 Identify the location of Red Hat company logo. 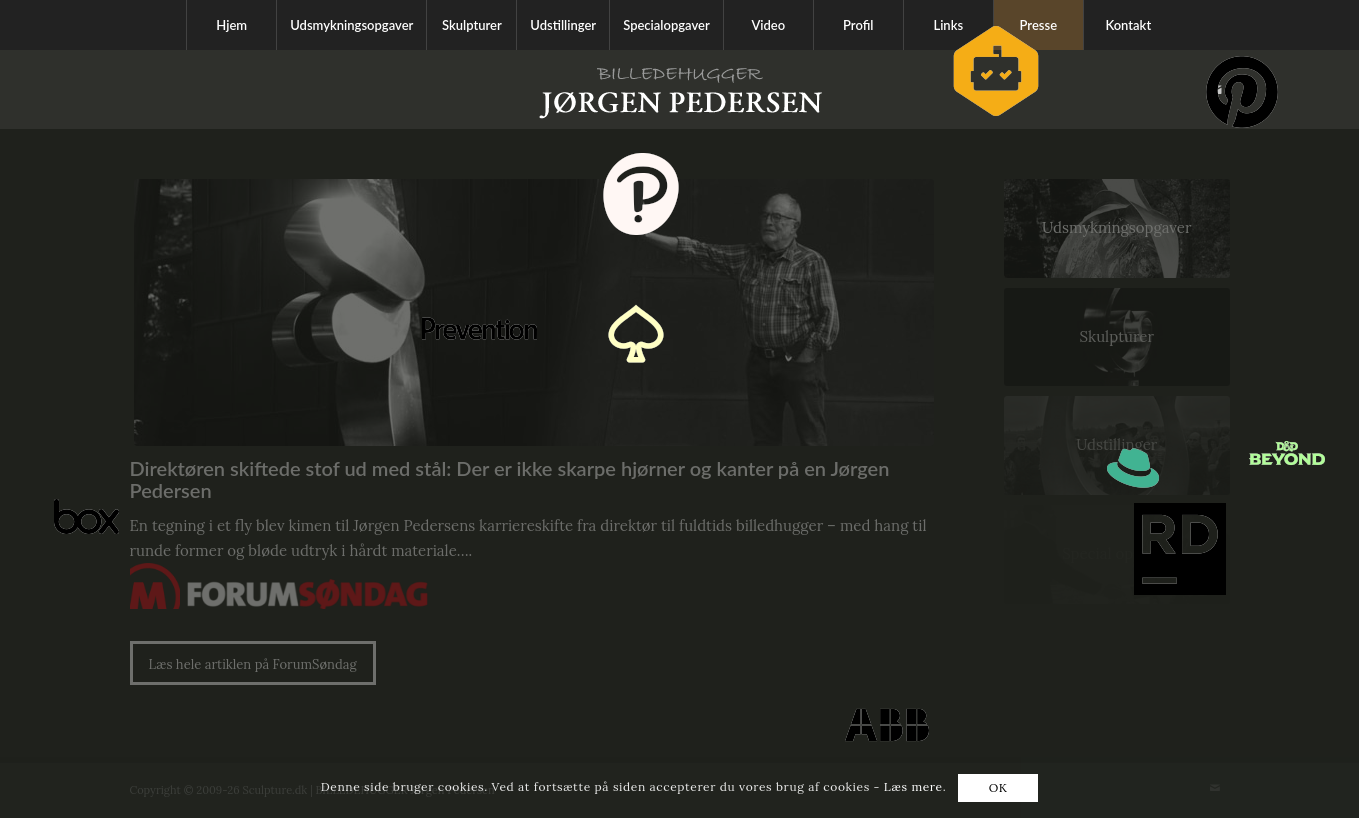
(1133, 468).